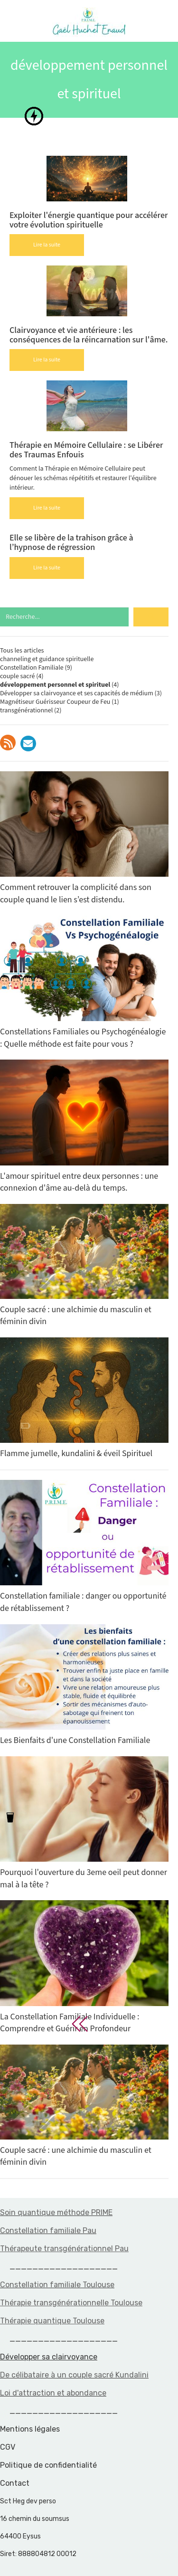  What do you see at coordinates (80, 2024) in the screenshot?
I see `go back to the beginning` at bounding box center [80, 2024].